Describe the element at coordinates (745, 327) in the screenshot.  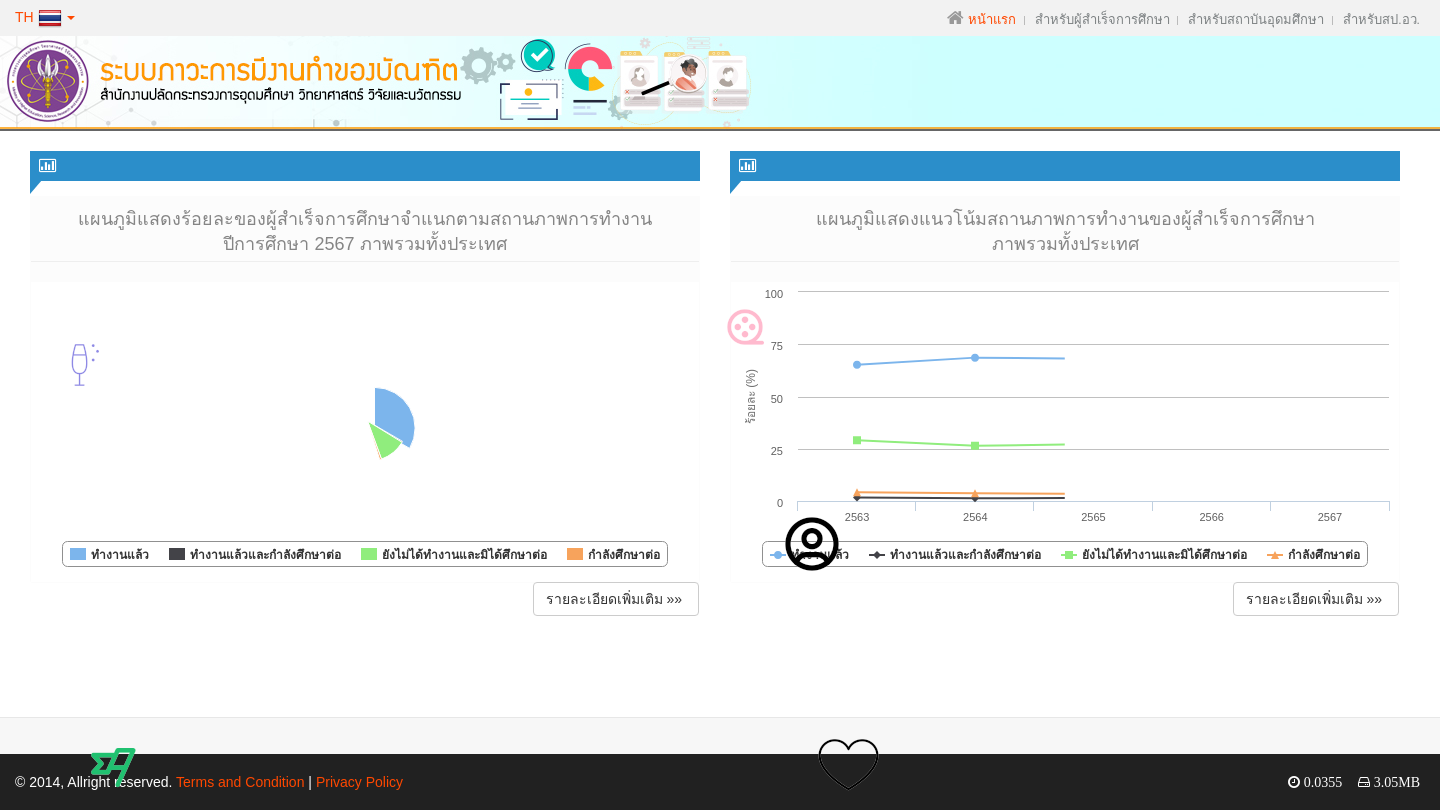
I see `access video or movie library` at that location.